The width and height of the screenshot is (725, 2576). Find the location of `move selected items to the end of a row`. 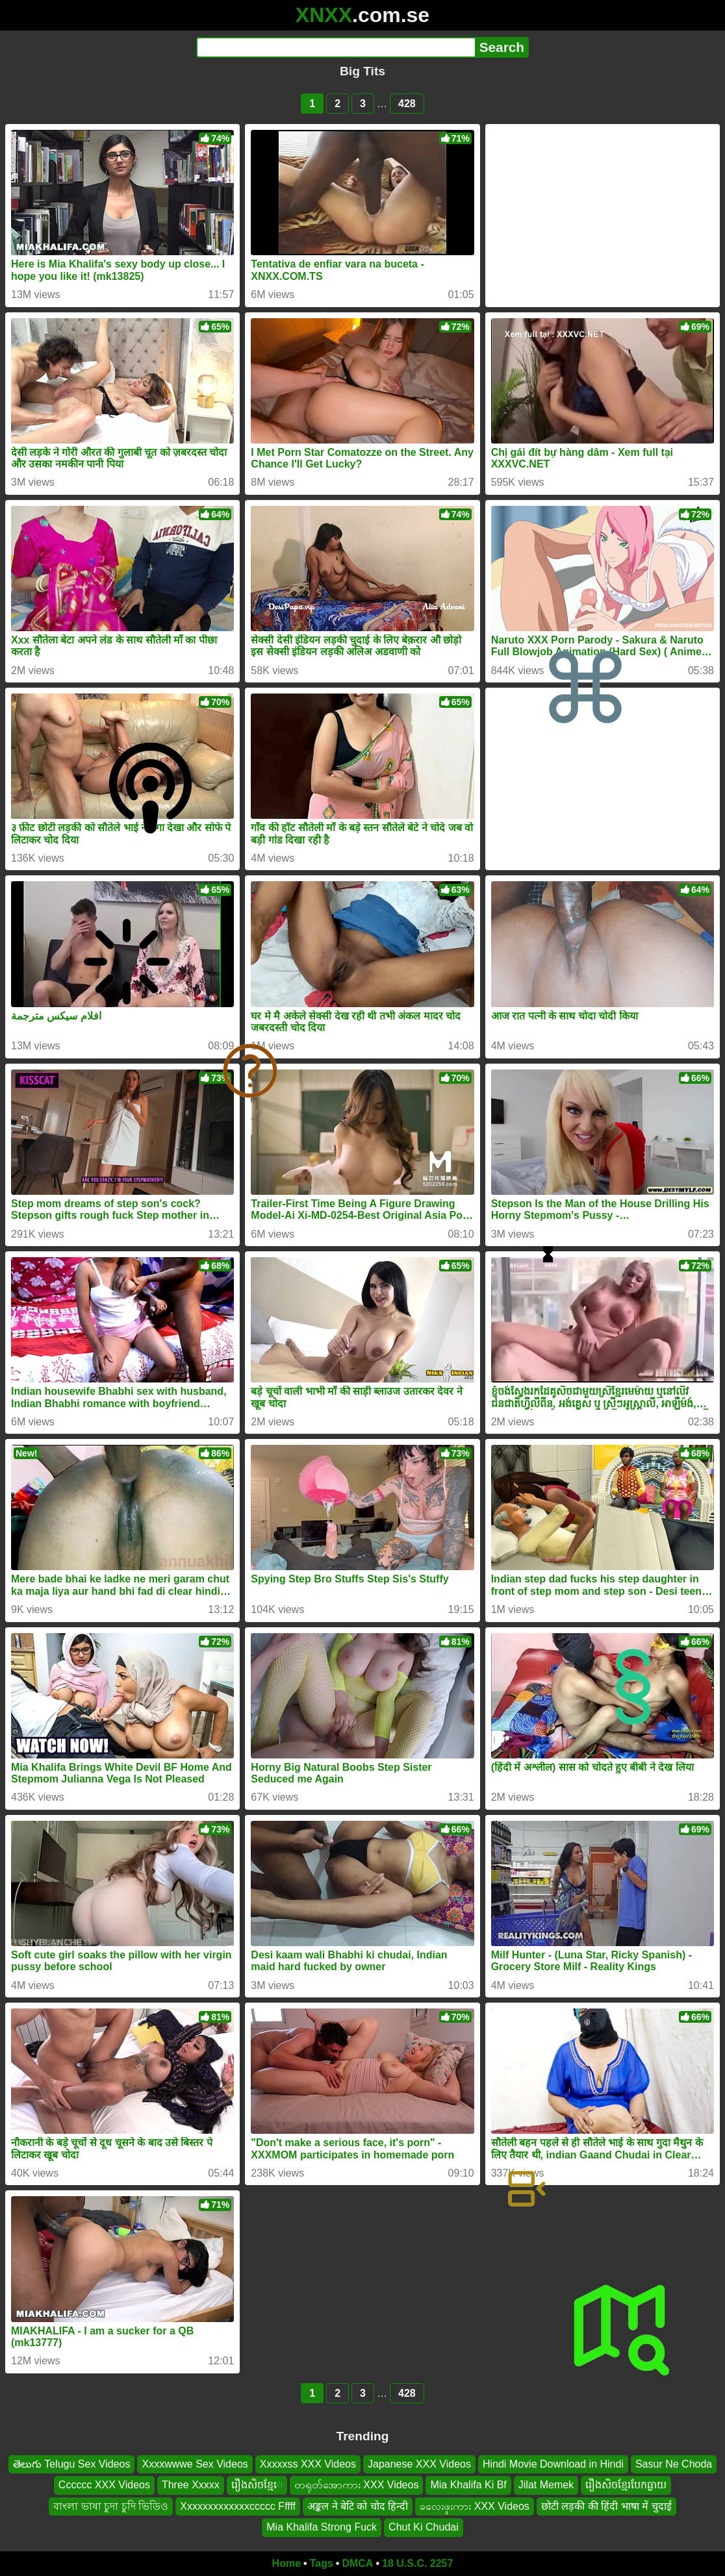

move selected items to the end of a row is located at coordinates (526, 2188).